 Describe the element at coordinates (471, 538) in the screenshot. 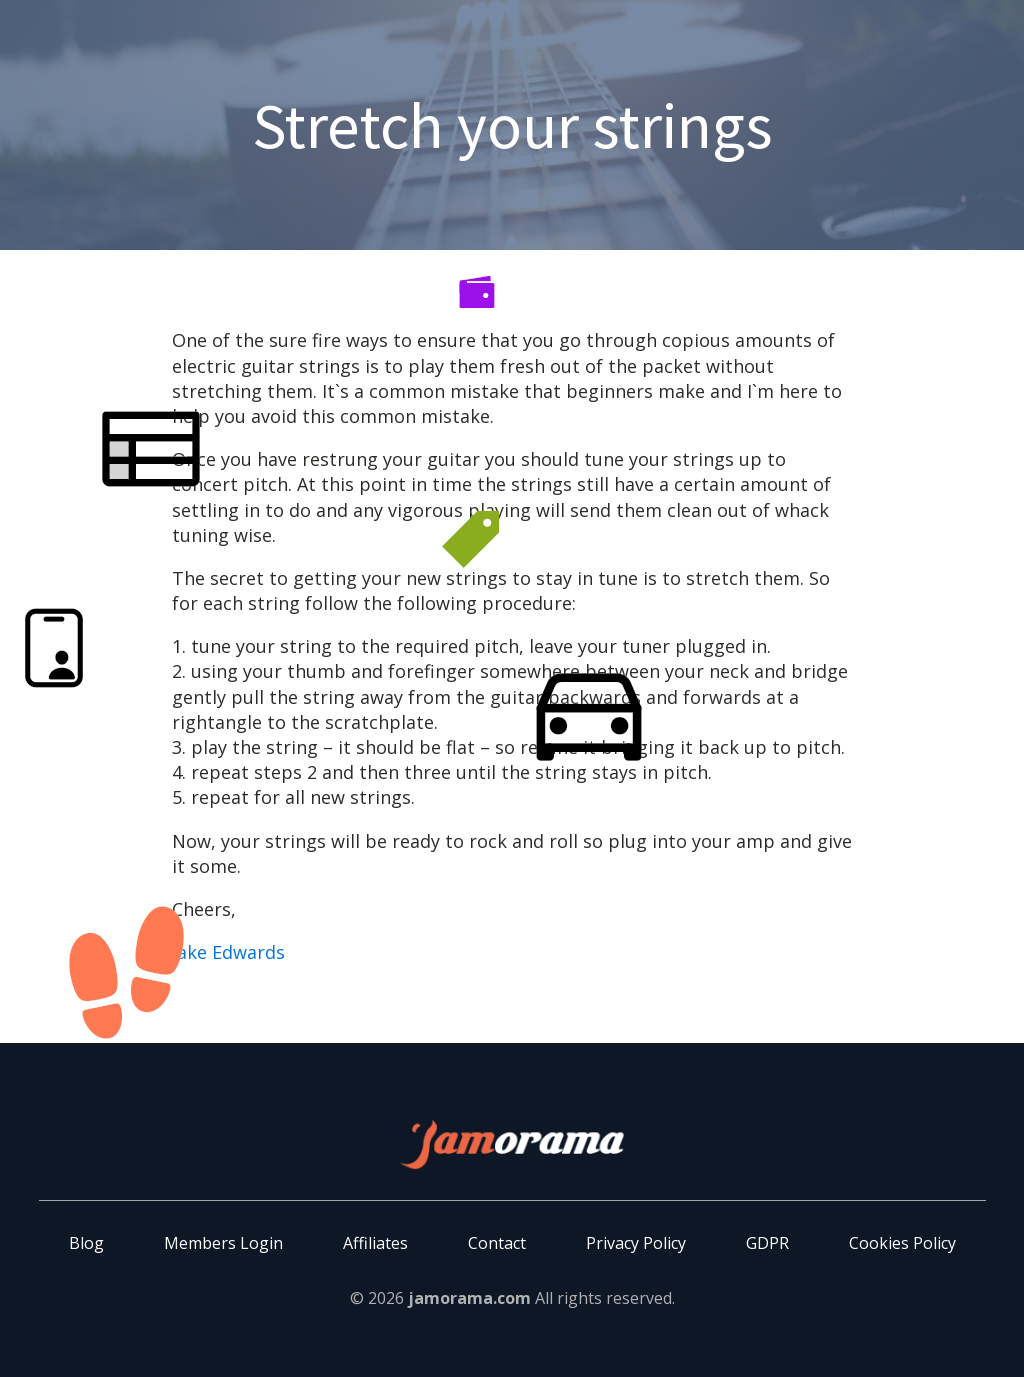

I see `view or apply tags to an item` at that location.